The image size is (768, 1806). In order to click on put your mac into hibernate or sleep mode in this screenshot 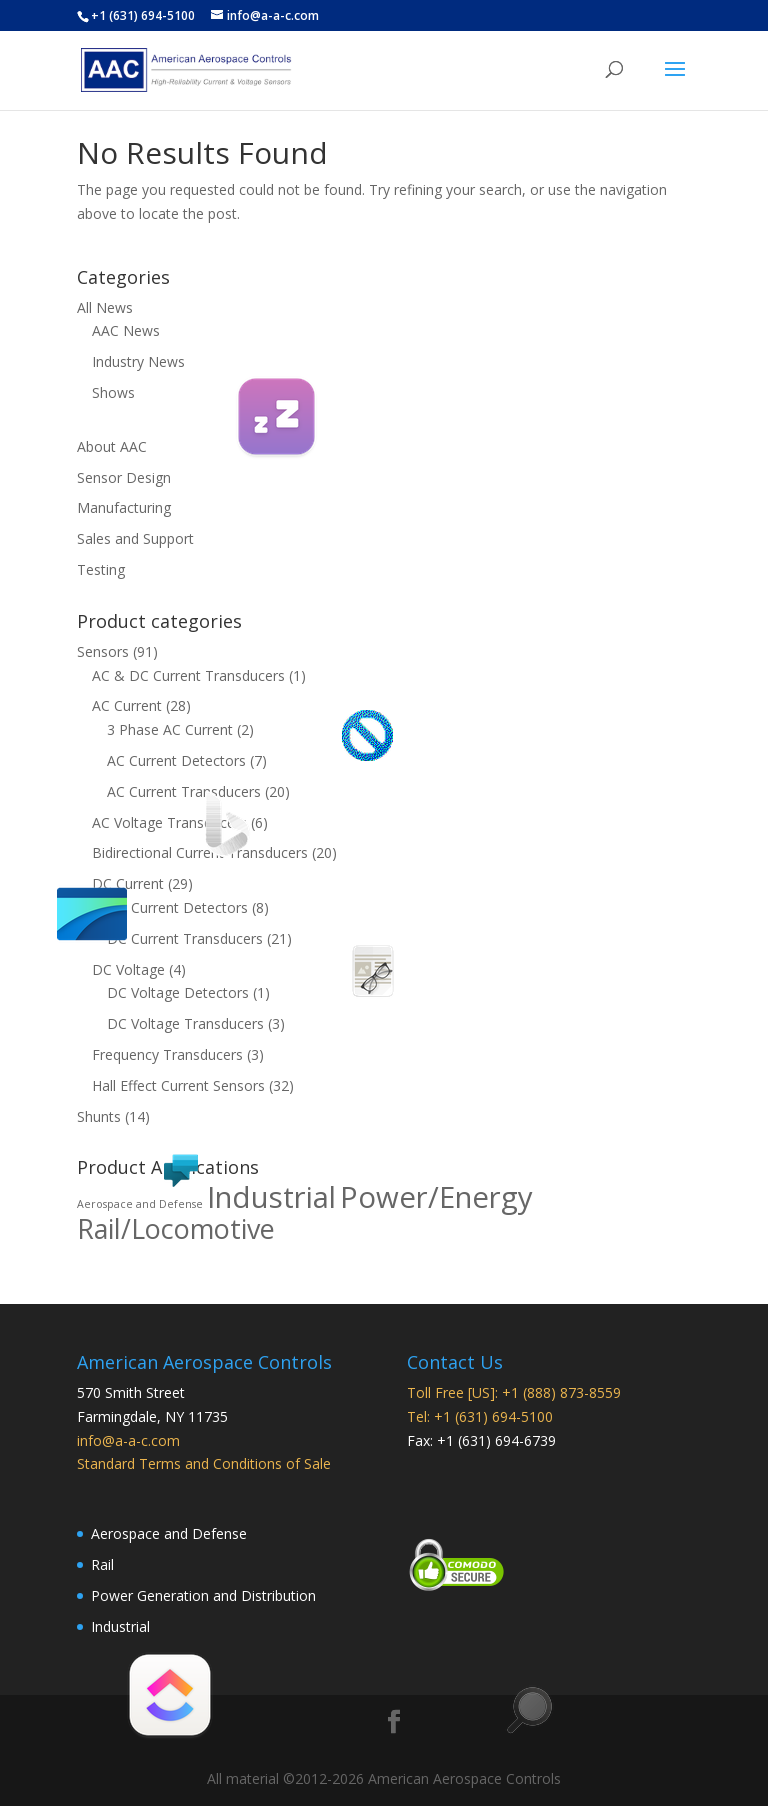, I will do `click(276, 416)`.